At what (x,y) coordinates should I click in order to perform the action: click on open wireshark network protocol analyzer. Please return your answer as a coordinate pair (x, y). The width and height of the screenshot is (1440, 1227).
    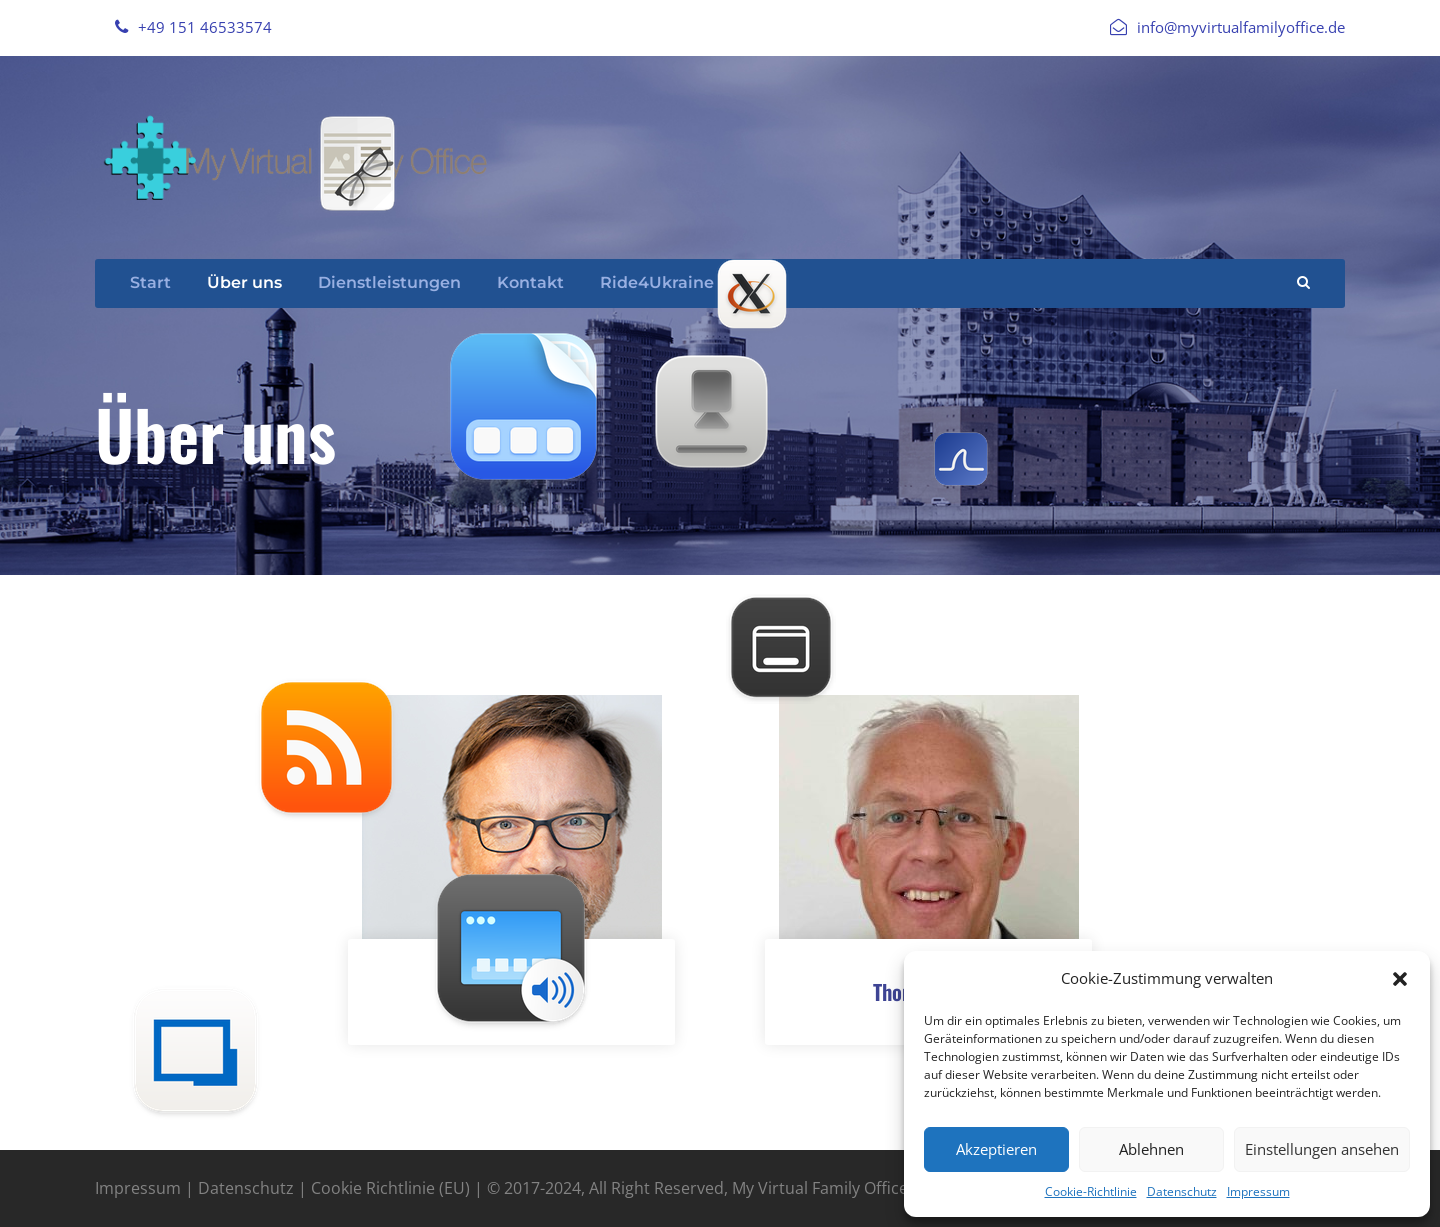
    Looking at the image, I should click on (961, 459).